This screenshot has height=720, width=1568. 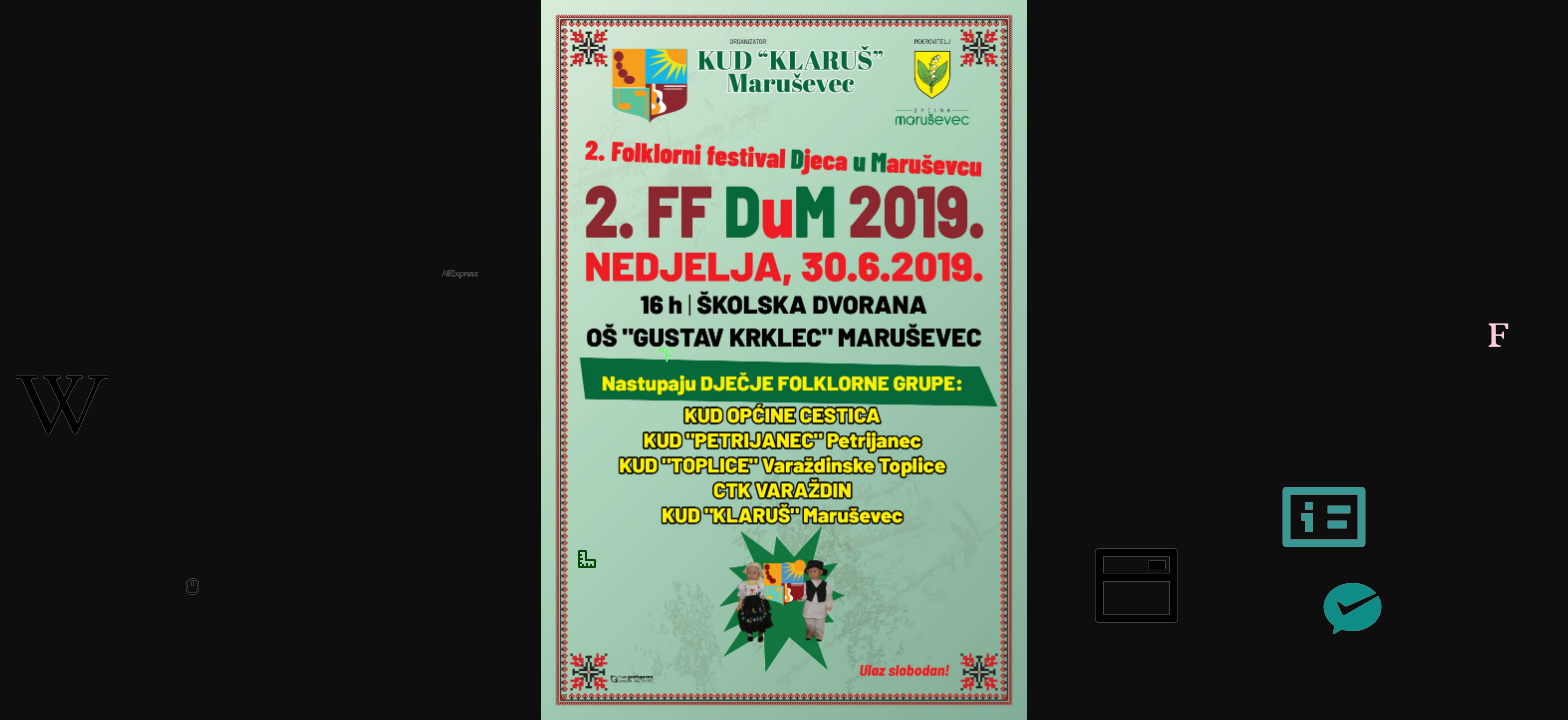 I want to click on indicates mouse input device connected, so click(x=192, y=586).